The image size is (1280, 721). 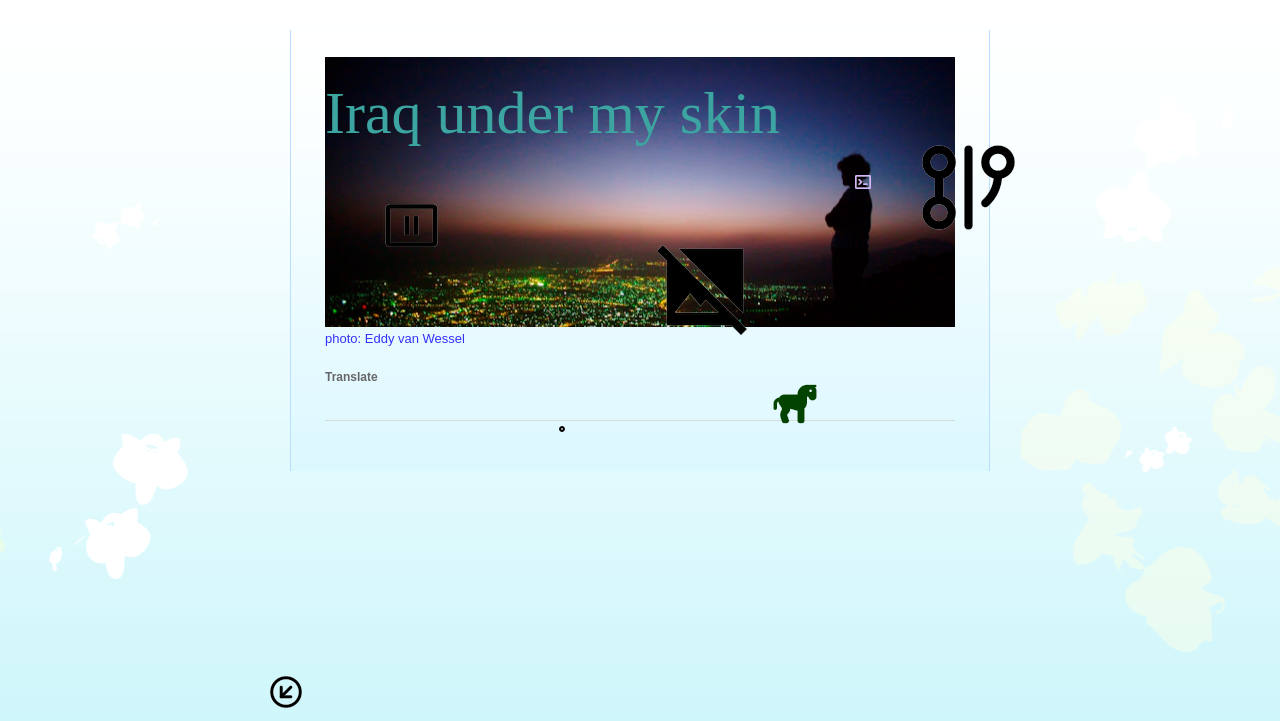 What do you see at coordinates (795, 404) in the screenshot?
I see `indicates equestrian or horse-related content` at bounding box center [795, 404].